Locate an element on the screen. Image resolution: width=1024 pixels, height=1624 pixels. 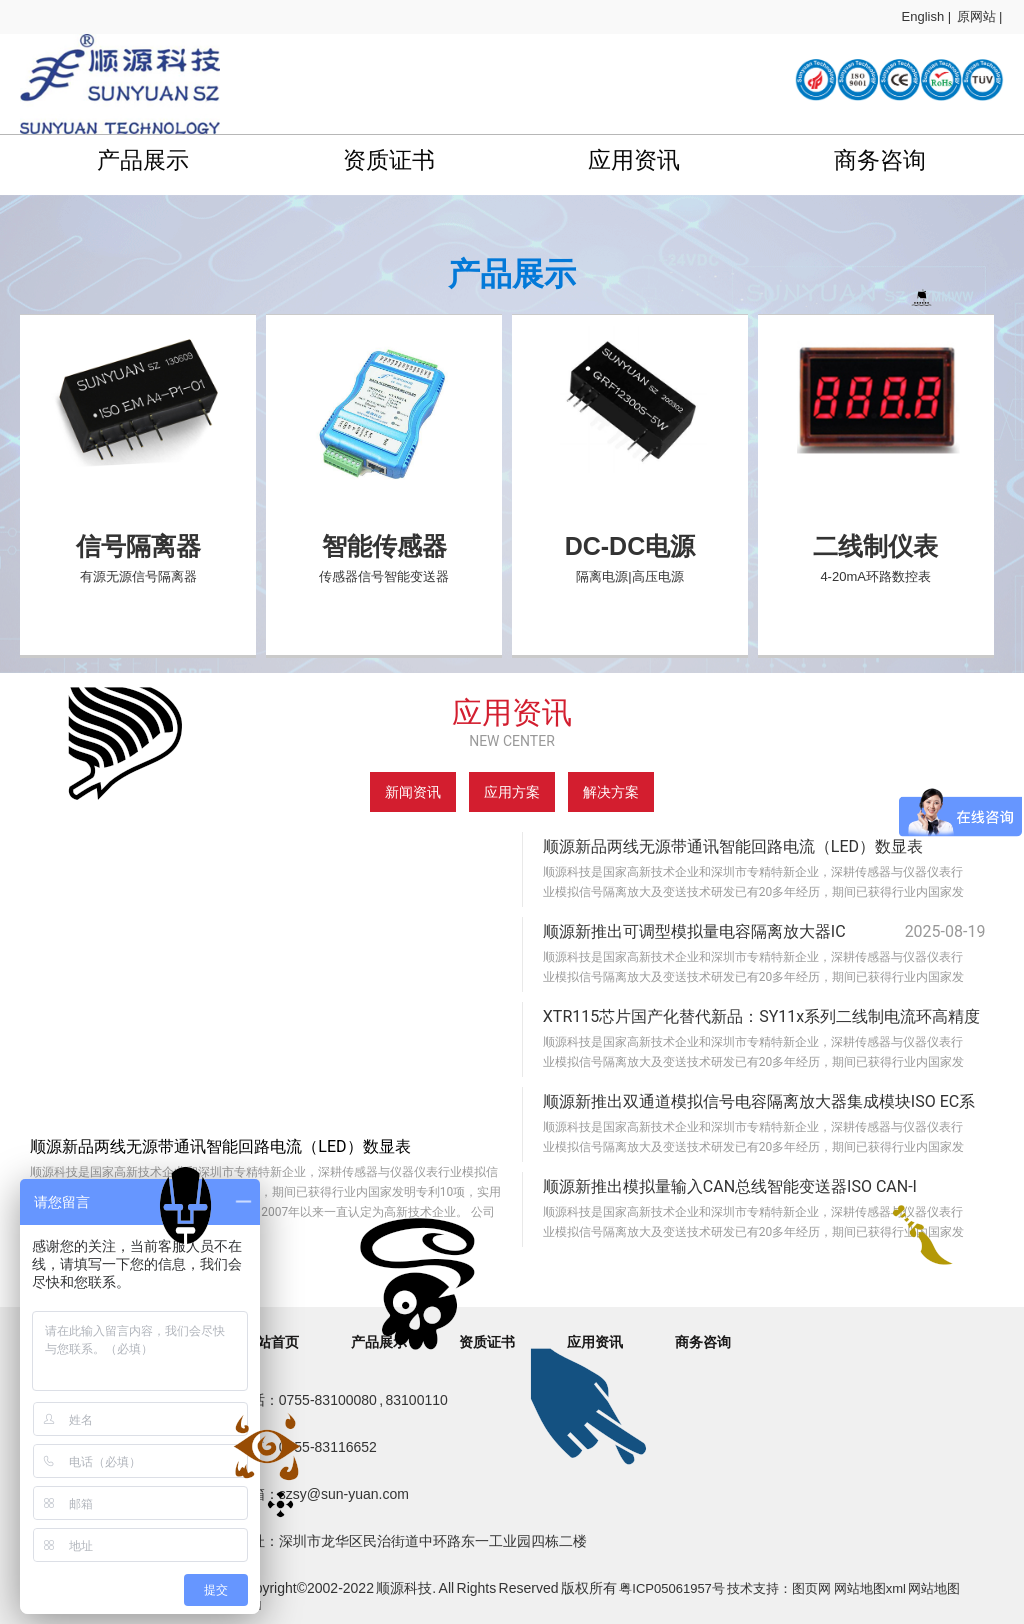
indicates hoping for luck or a positive outcome is located at coordinates (588, 1406).